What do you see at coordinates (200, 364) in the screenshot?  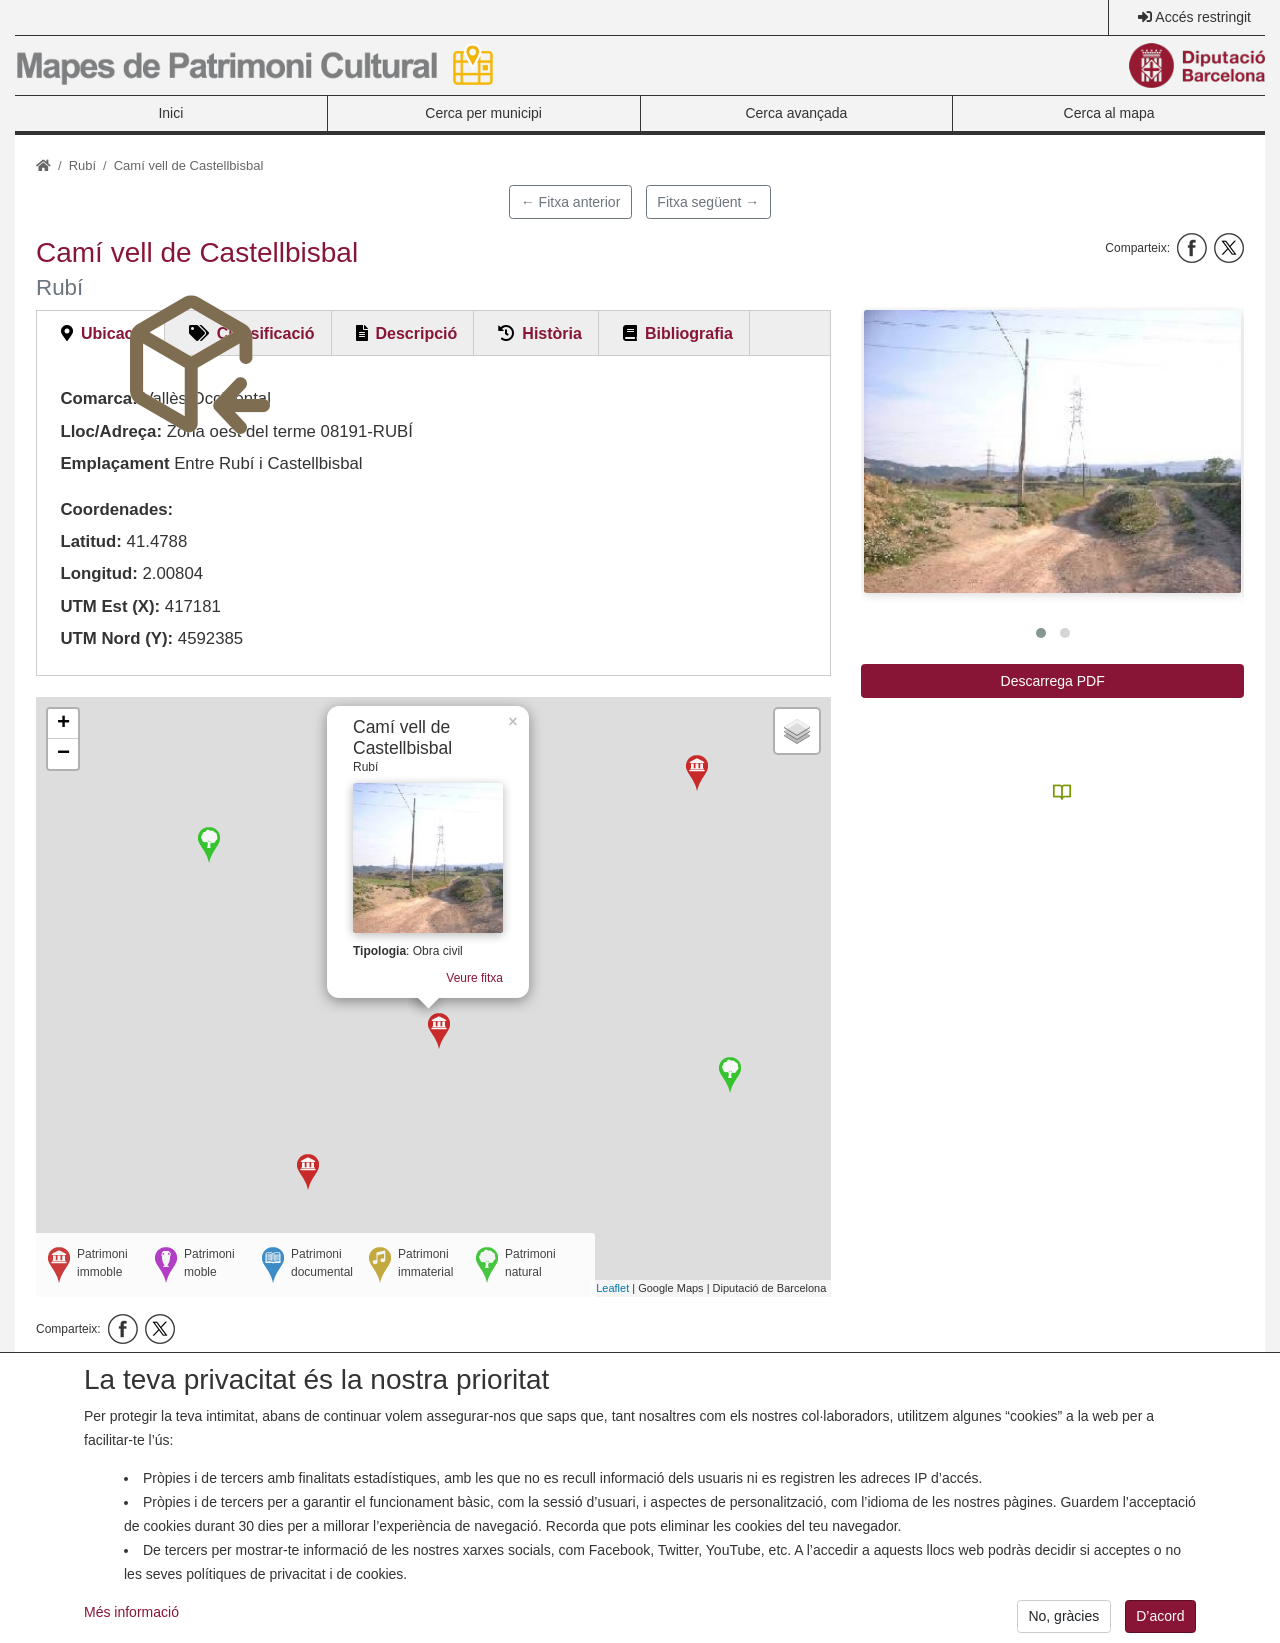 I see `view package dependencies` at bounding box center [200, 364].